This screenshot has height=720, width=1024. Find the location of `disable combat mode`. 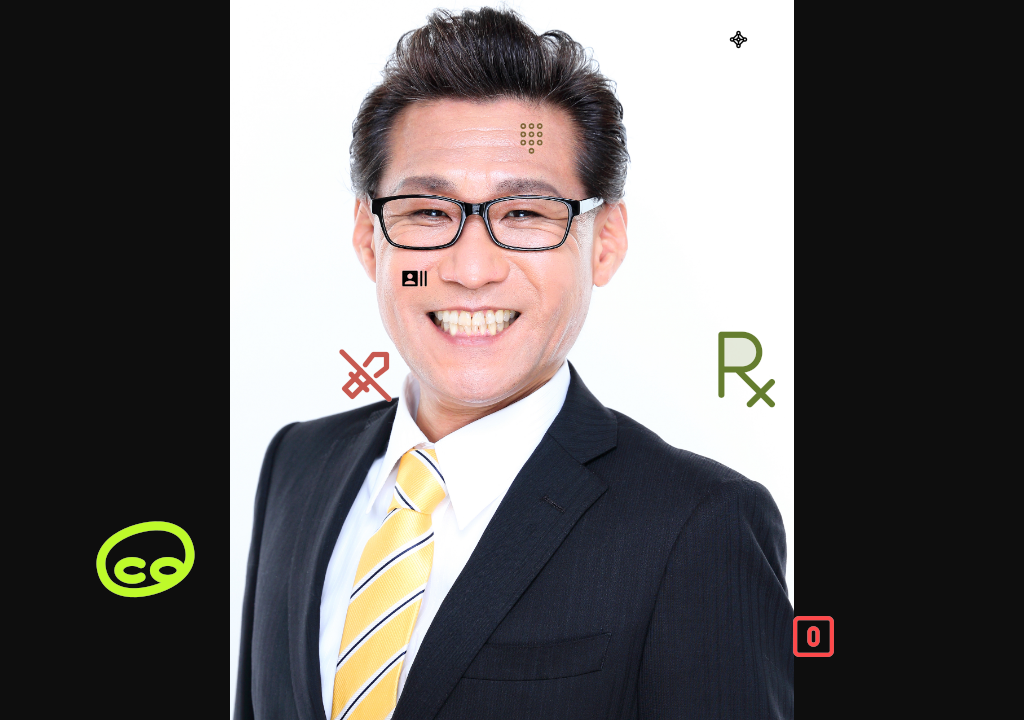

disable combat mode is located at coordinates (365, 375).